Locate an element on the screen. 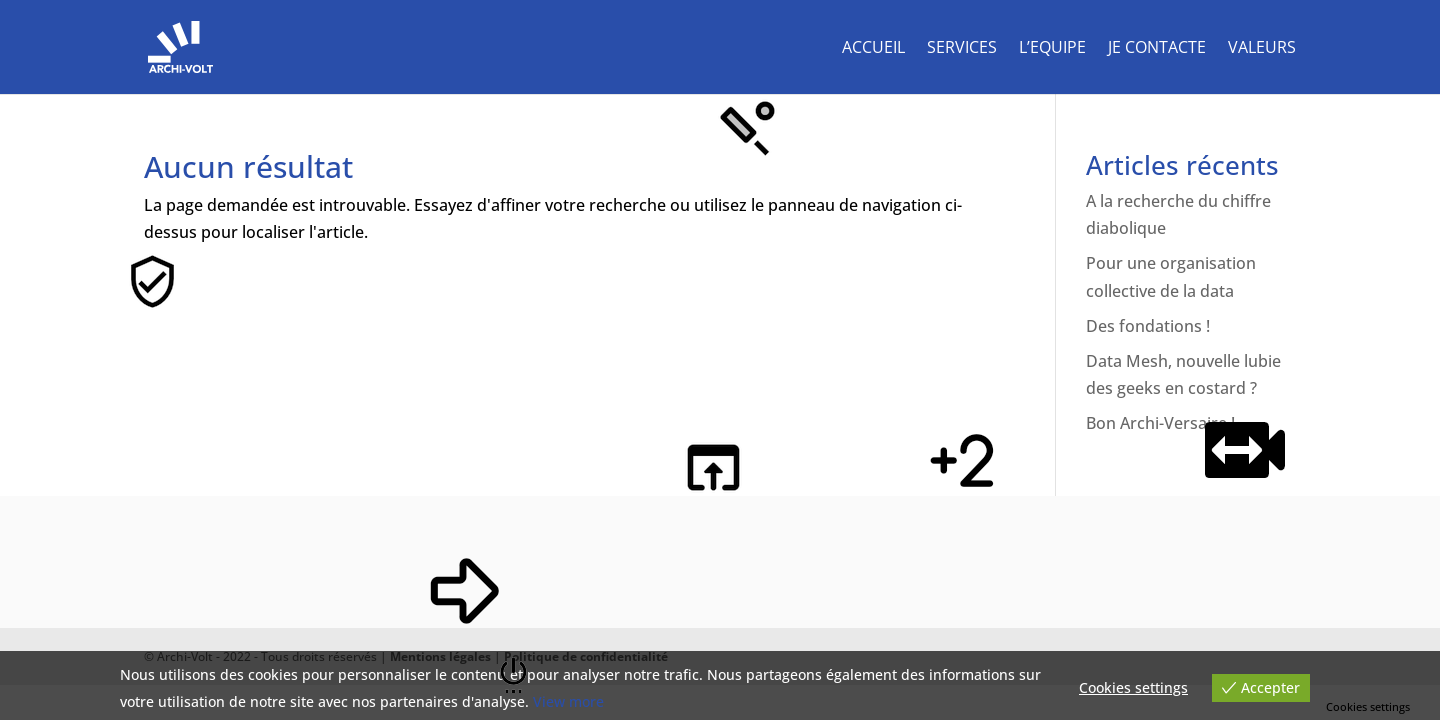  switch between front and rear camera during video recording is located at coordinates (1245, 450).